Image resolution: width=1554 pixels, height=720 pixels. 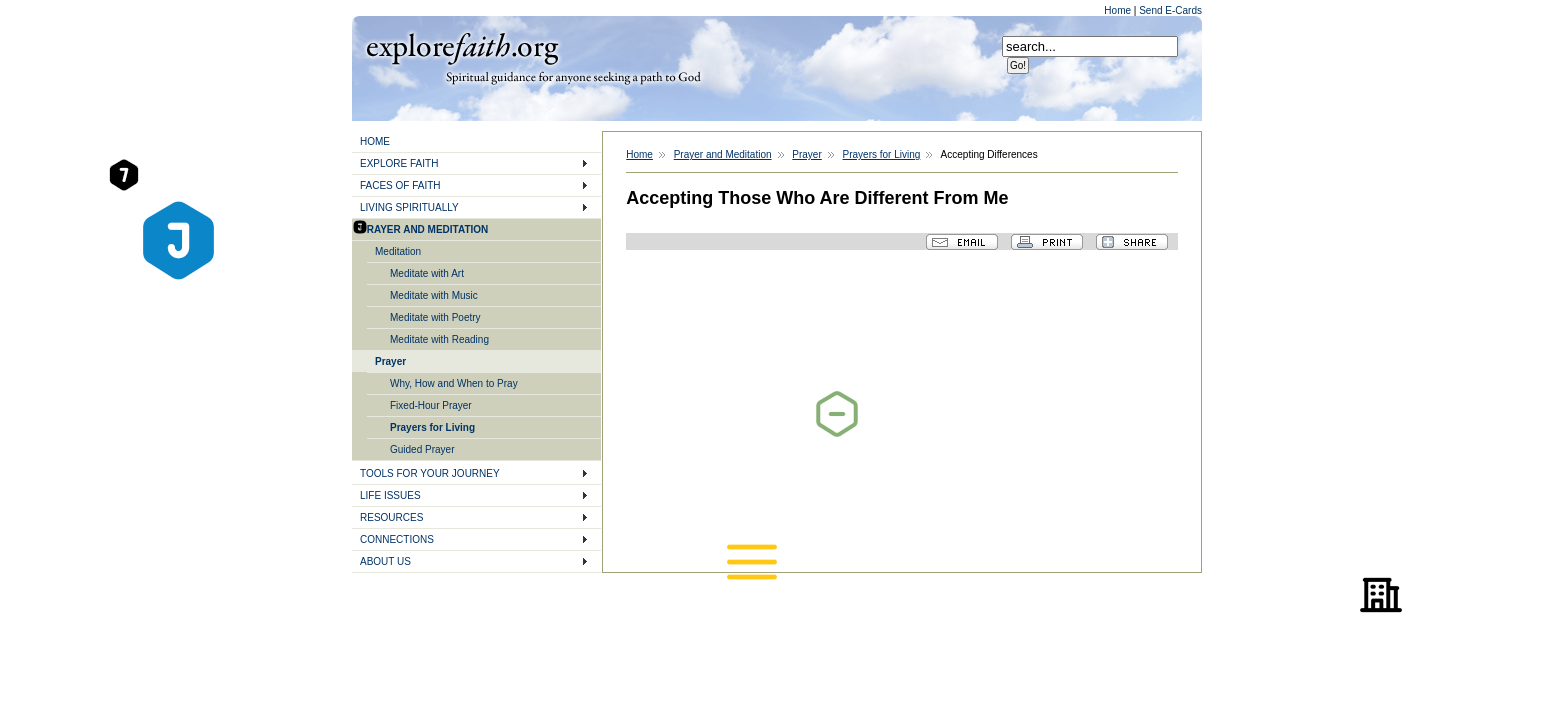 What do you see at coordinates (178, 240) in the screenshot?
I see `indicates items or categories starting with the letter J` at bounding box center [178, 240].